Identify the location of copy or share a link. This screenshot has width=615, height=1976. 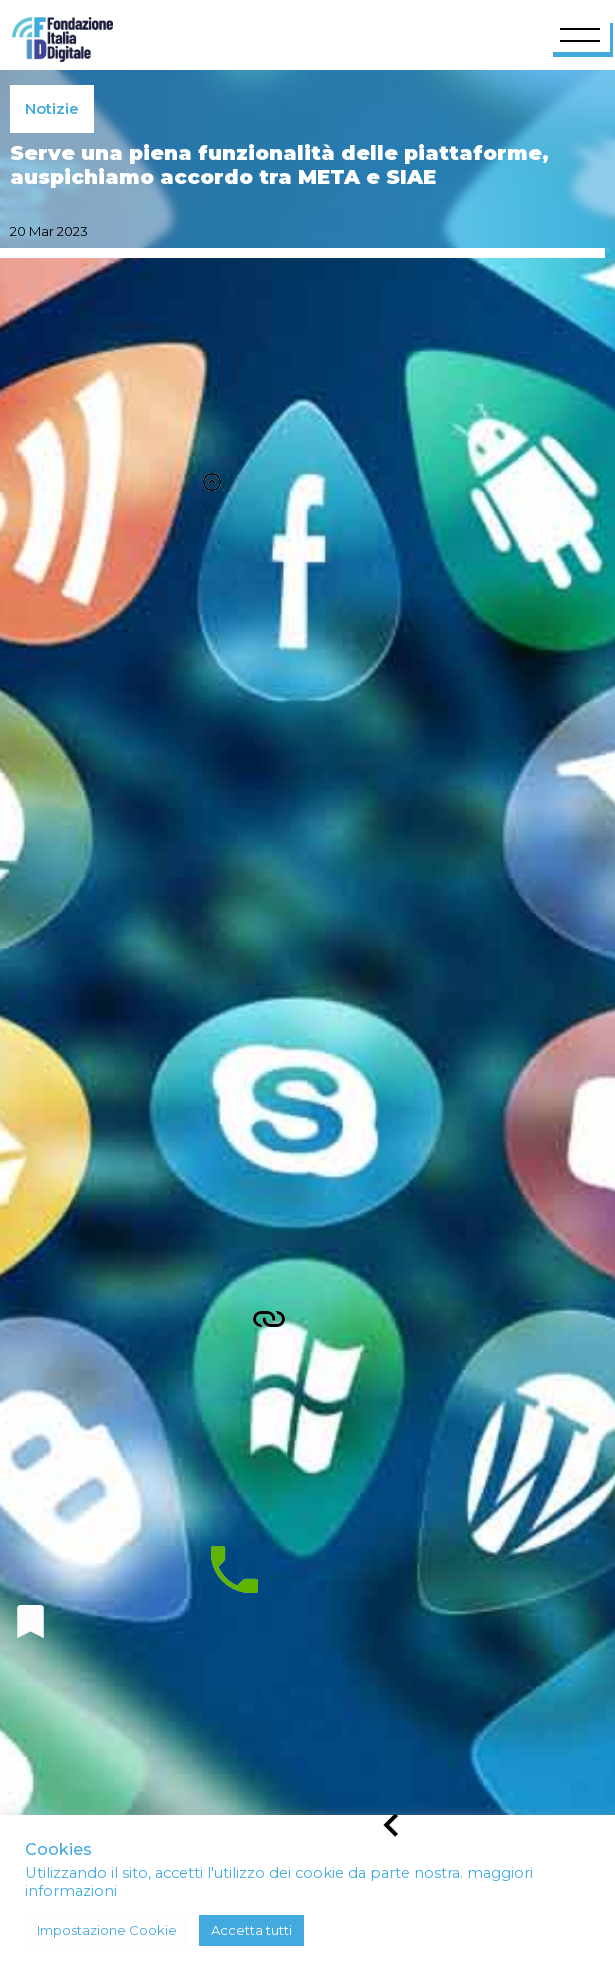
(269, 1319).